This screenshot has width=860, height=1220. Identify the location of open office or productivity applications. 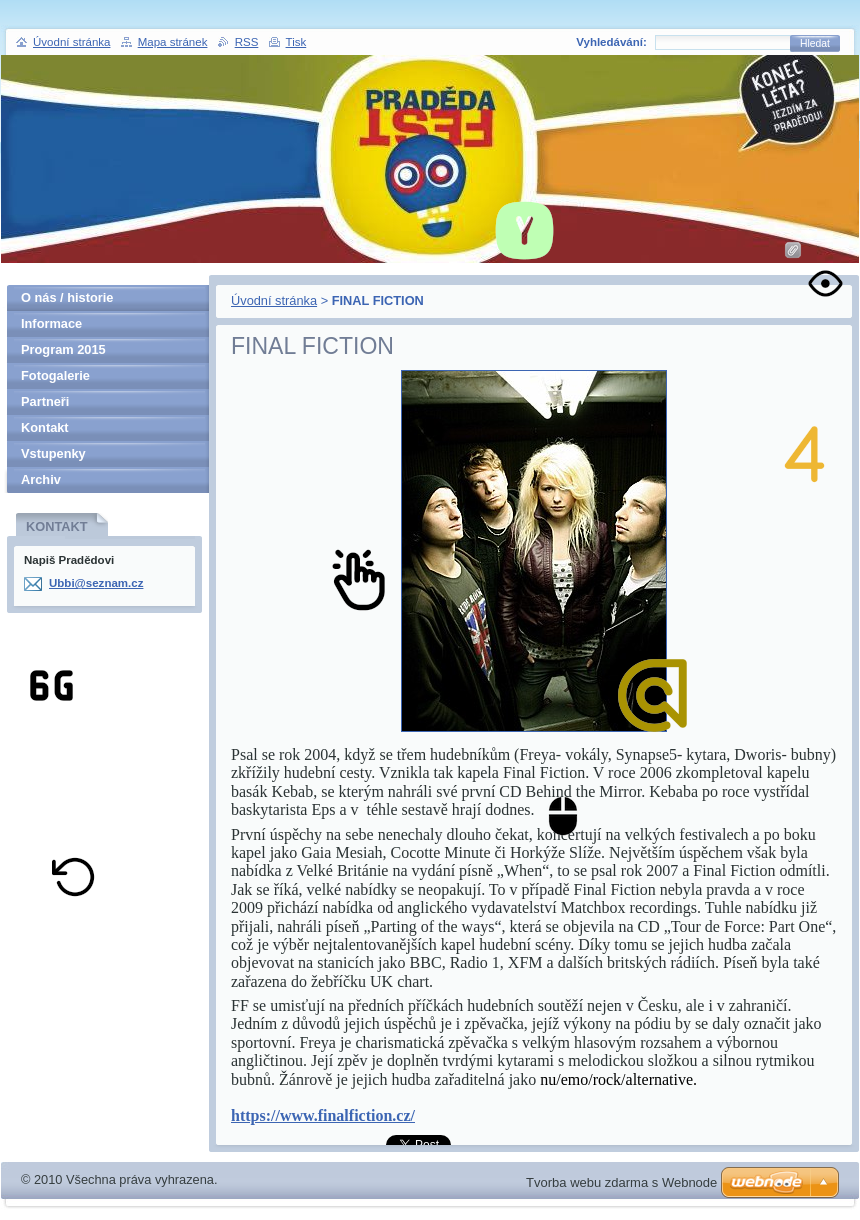
(793, 250).